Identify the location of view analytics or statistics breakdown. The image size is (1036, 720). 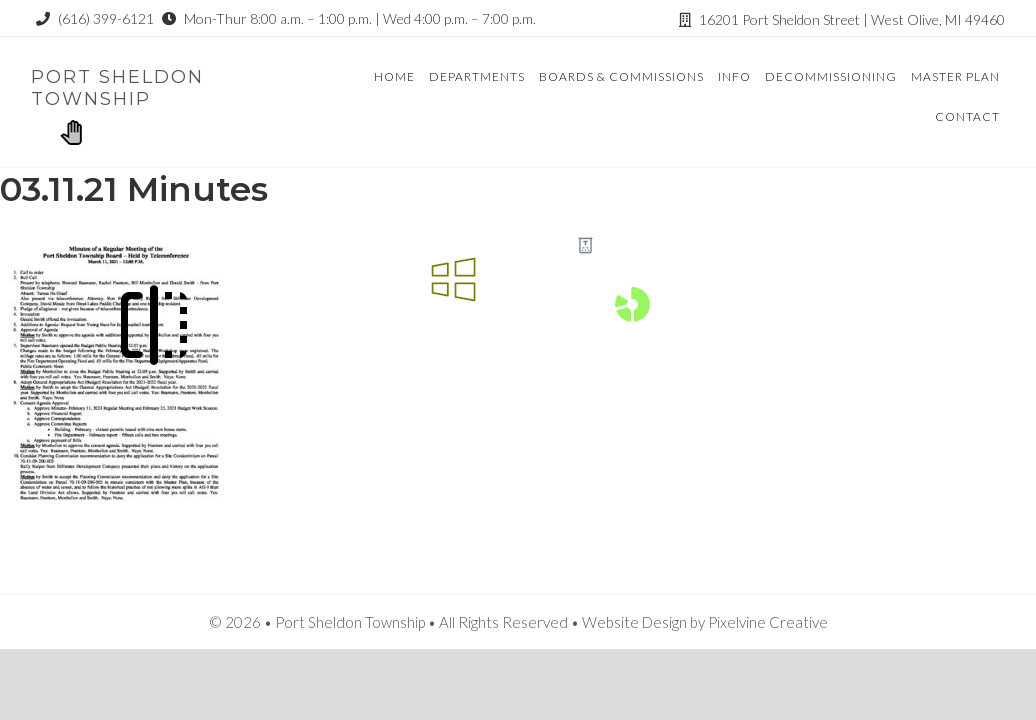
(632, 304).